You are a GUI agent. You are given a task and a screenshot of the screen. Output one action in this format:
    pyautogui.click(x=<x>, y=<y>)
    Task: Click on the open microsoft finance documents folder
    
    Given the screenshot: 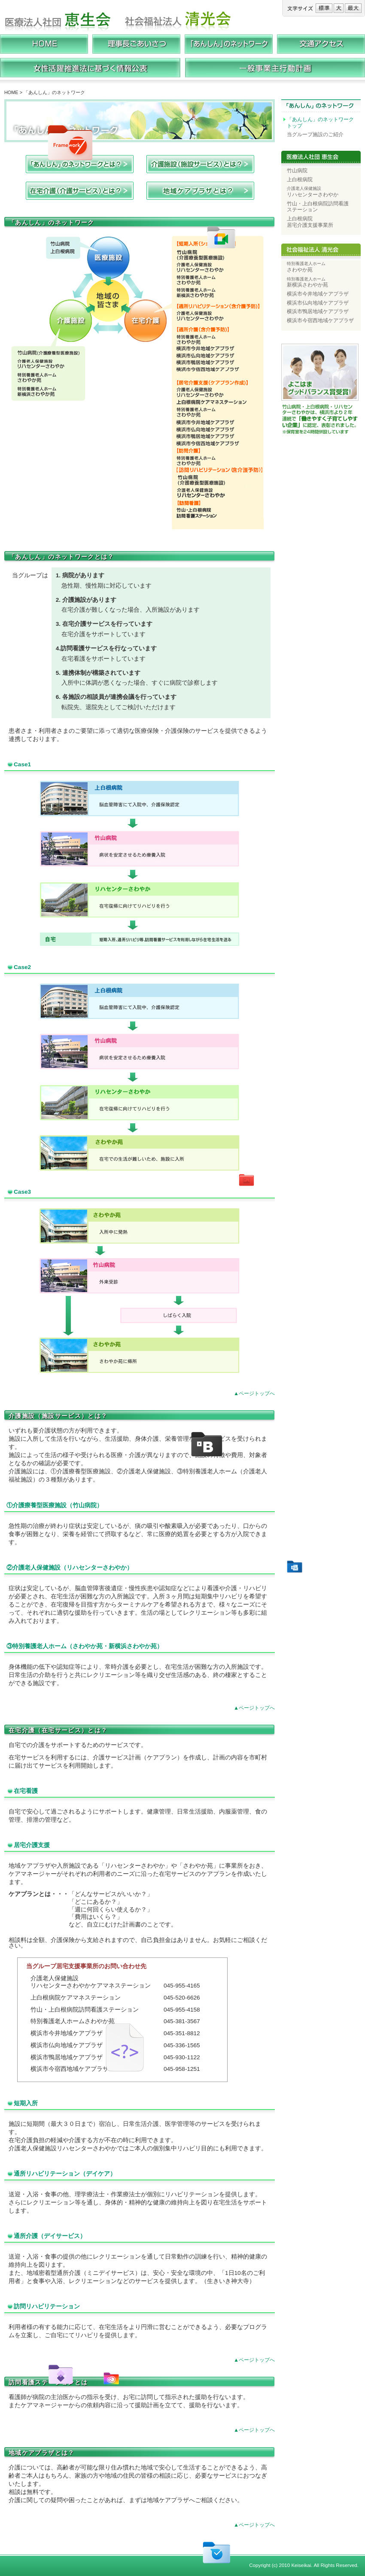 What is the action you would take?
    pyautogui.click(x=61, y=2375)
    